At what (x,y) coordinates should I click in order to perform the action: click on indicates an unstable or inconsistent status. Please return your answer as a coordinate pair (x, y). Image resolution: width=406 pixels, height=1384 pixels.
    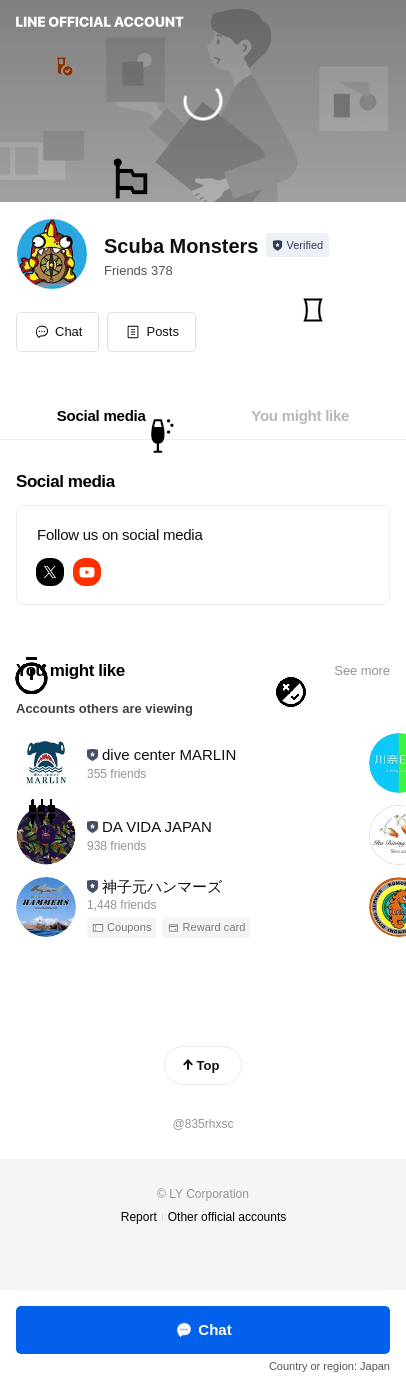
    Looking at the image, I should click on (291, 692).